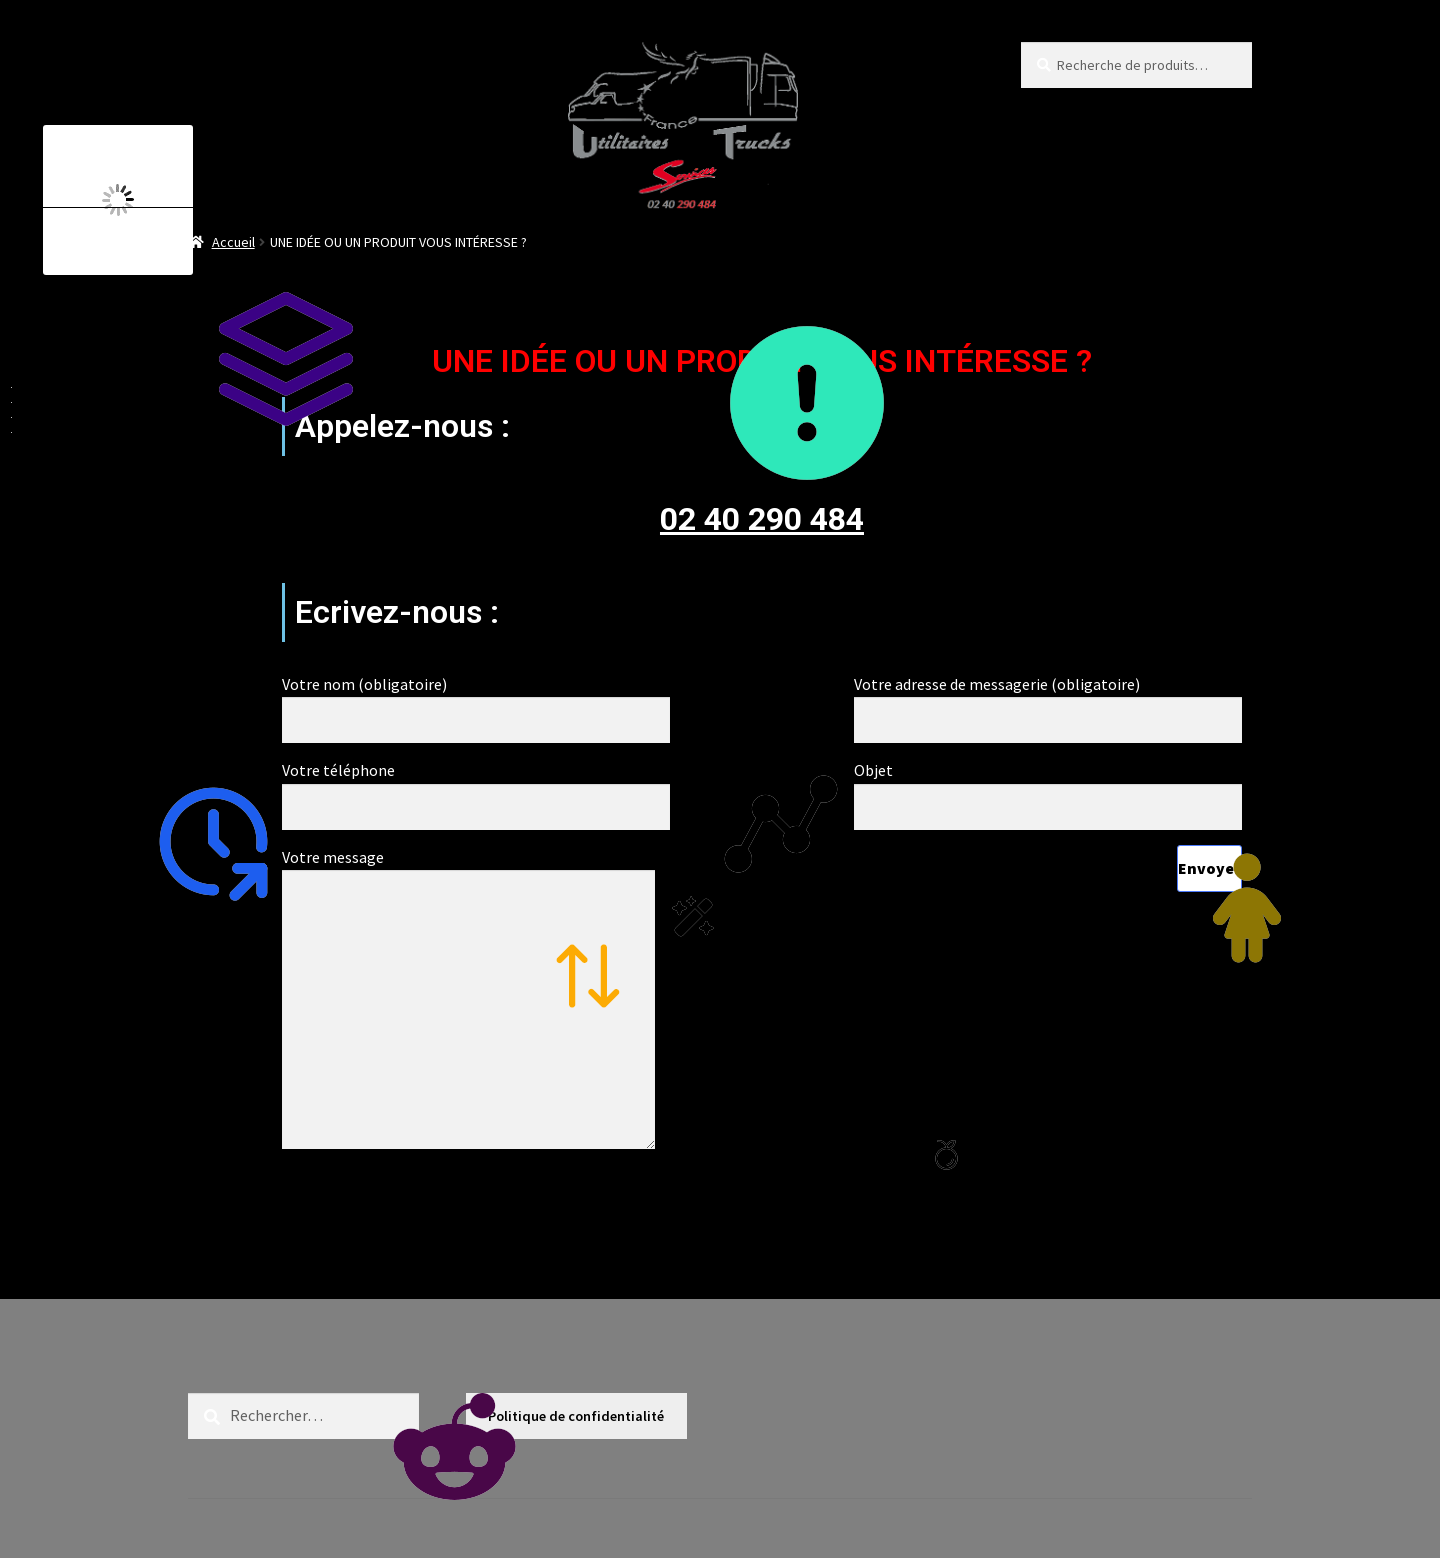  I want to click on apply automatic enhancements or effects, so click(693, 917).